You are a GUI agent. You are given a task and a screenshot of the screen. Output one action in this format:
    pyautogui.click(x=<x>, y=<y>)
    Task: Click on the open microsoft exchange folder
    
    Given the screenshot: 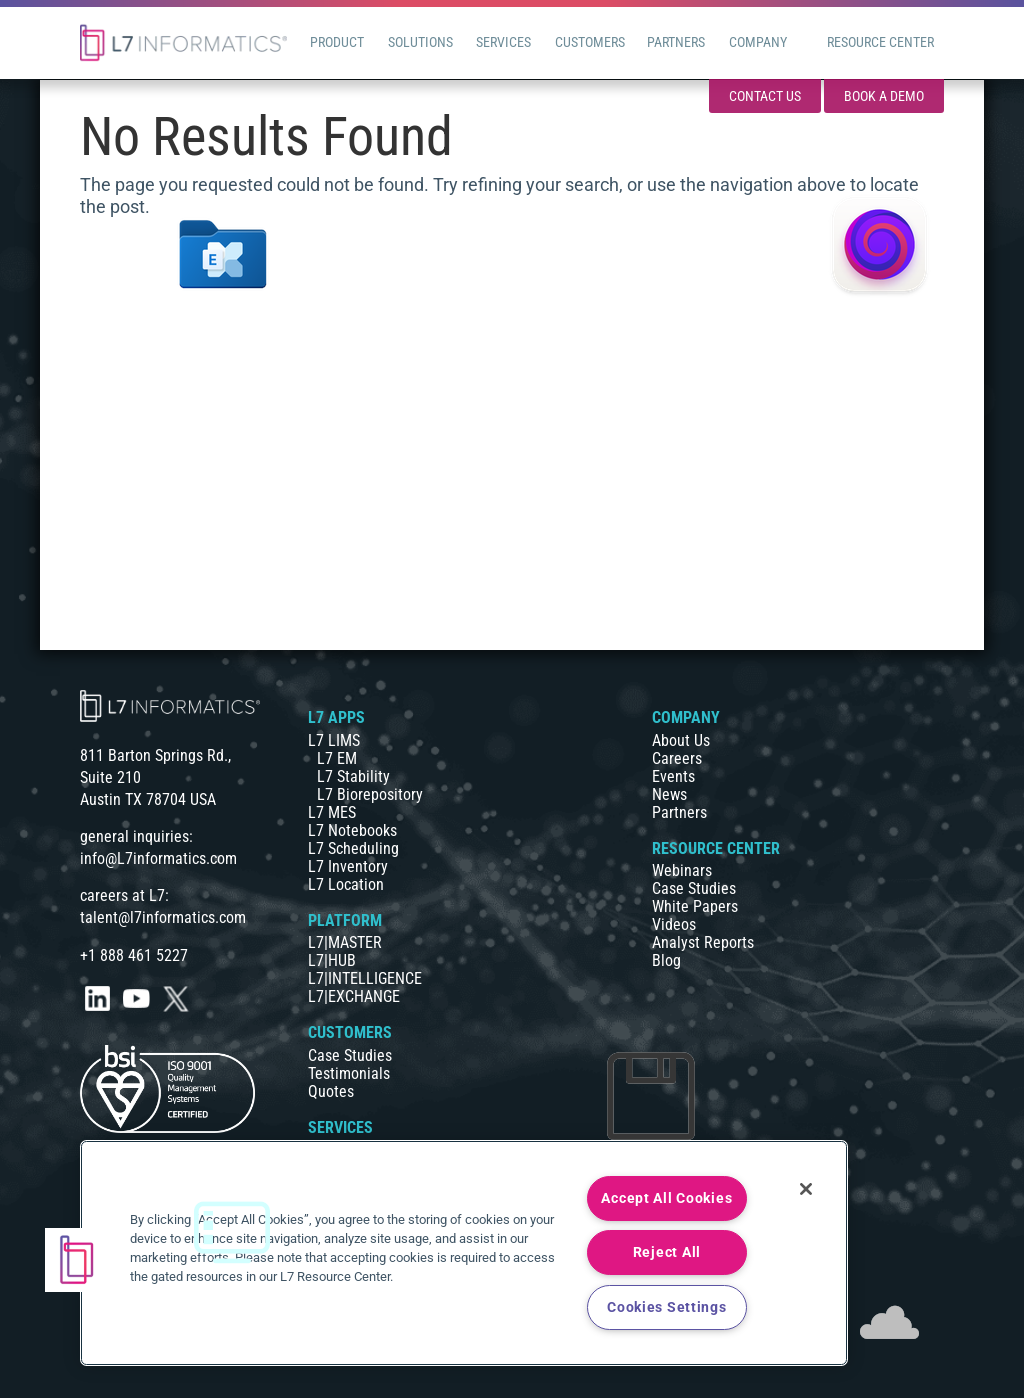 What is the action you would take?
    pyautogui.click(x=222, y=256)
    